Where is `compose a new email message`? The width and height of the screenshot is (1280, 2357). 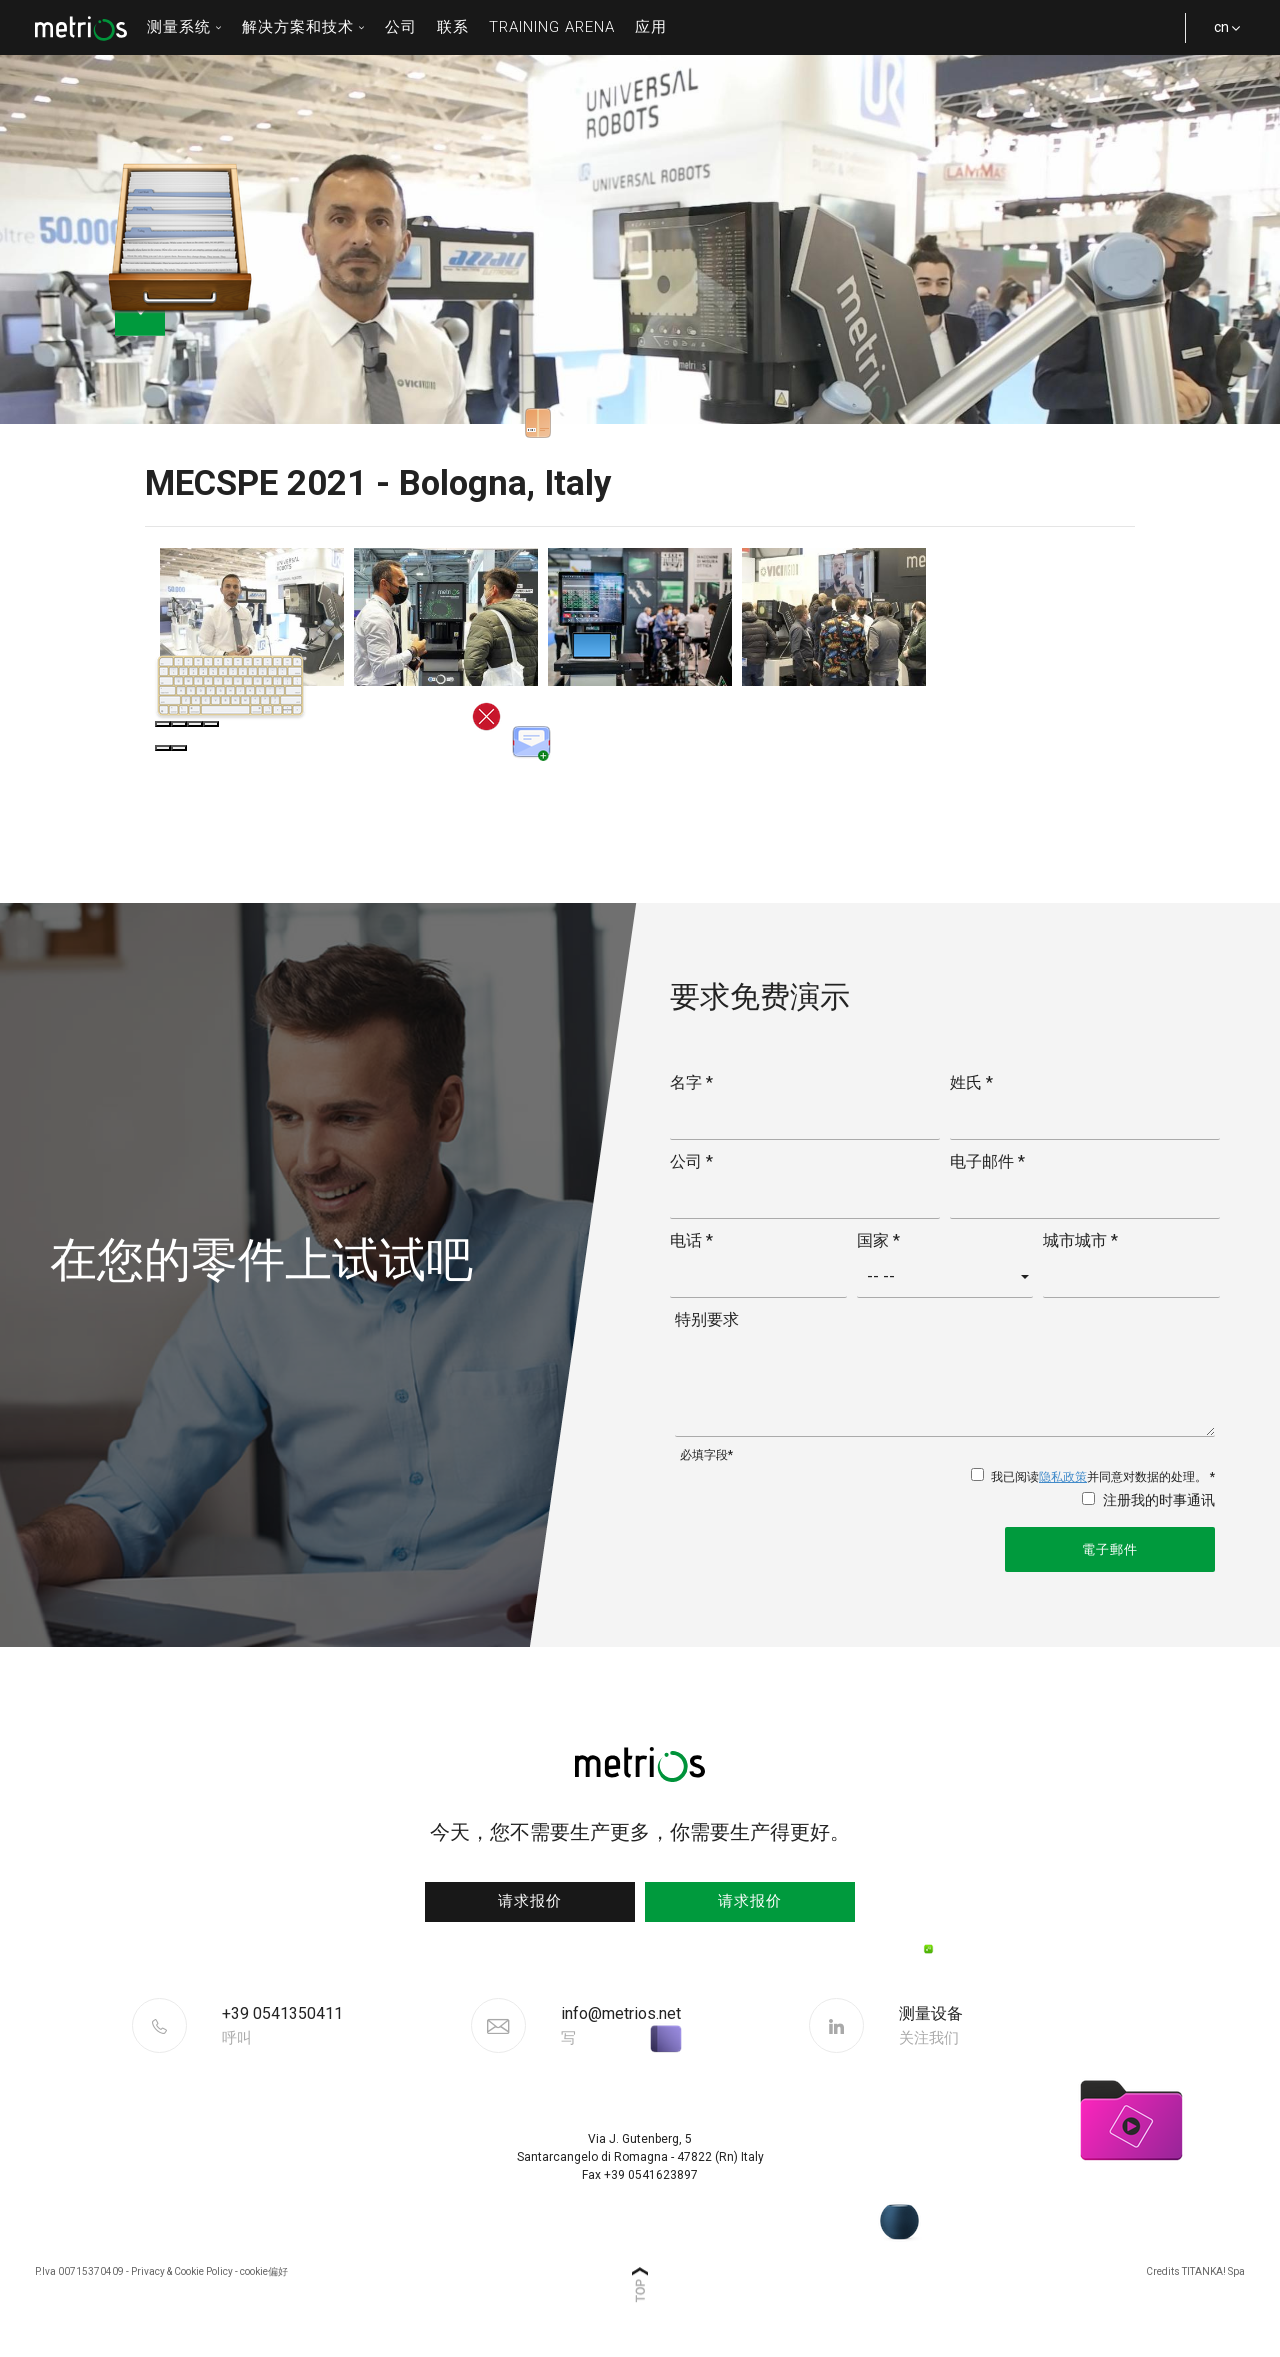
compose a new email message is located at coordinates (531, 741).